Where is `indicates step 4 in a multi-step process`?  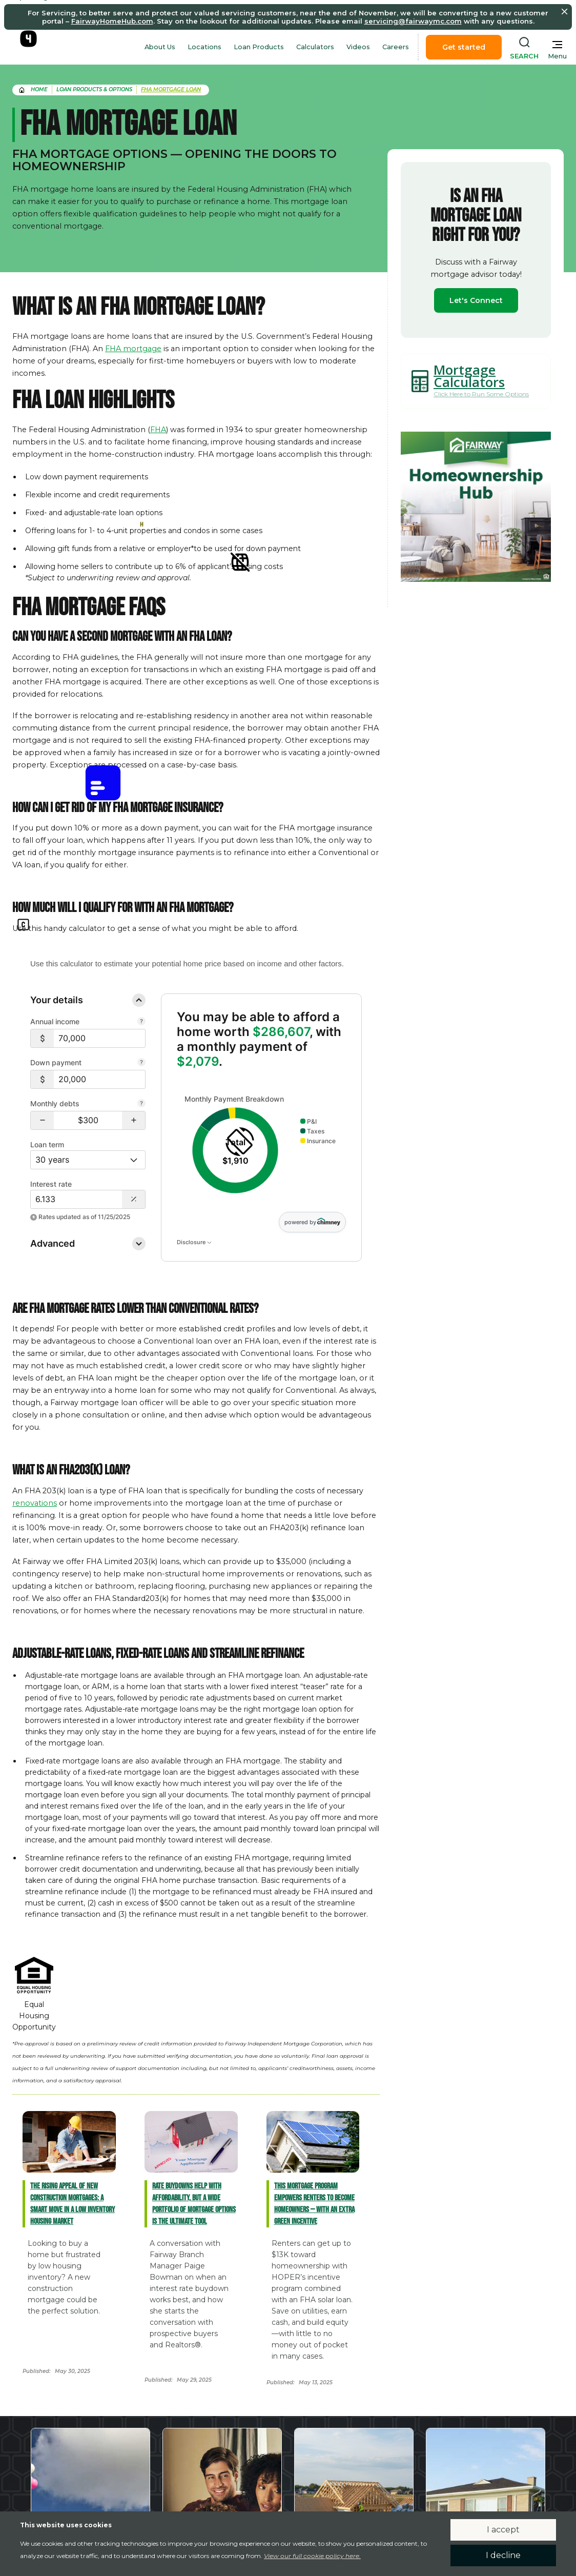 indicates step 4 in a multi-step process is located at coordinates (28, 38).